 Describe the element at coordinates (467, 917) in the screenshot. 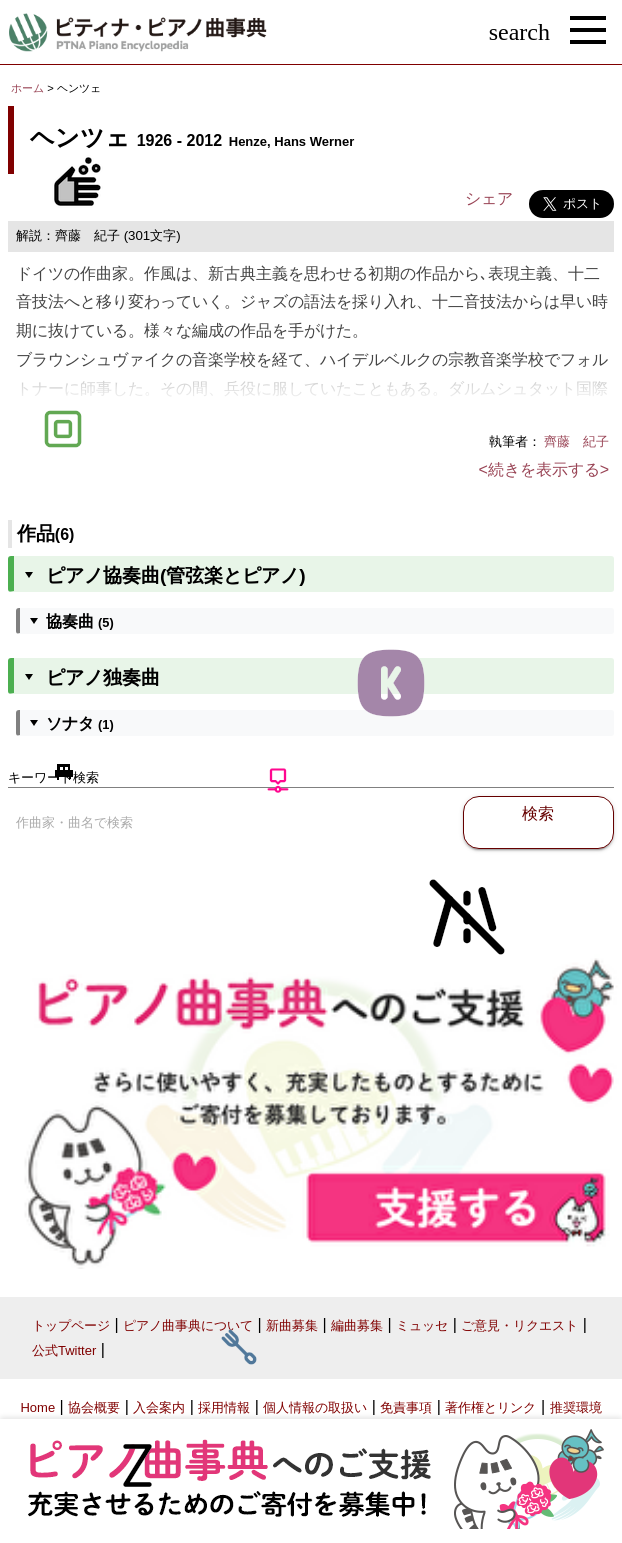

I see `road or route unavailable` at that location.